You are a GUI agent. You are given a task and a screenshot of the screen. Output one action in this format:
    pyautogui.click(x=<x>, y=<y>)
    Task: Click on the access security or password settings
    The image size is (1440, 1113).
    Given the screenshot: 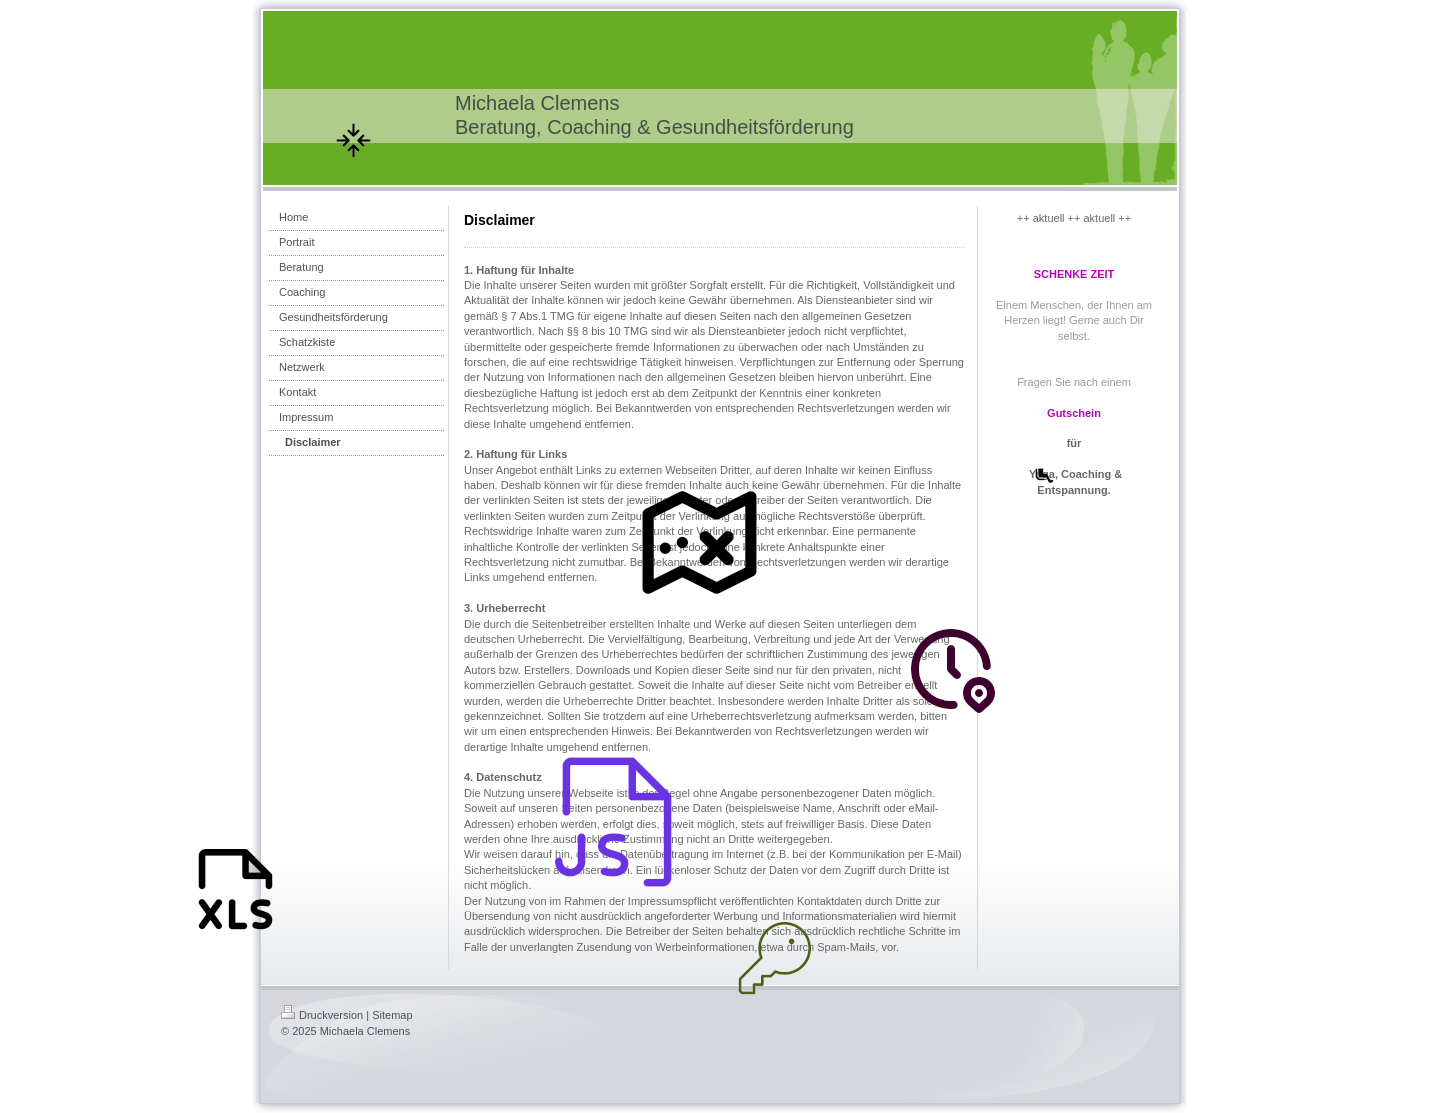 What is the action you would take?
    pyautogui.click(x=773, y=959)
    